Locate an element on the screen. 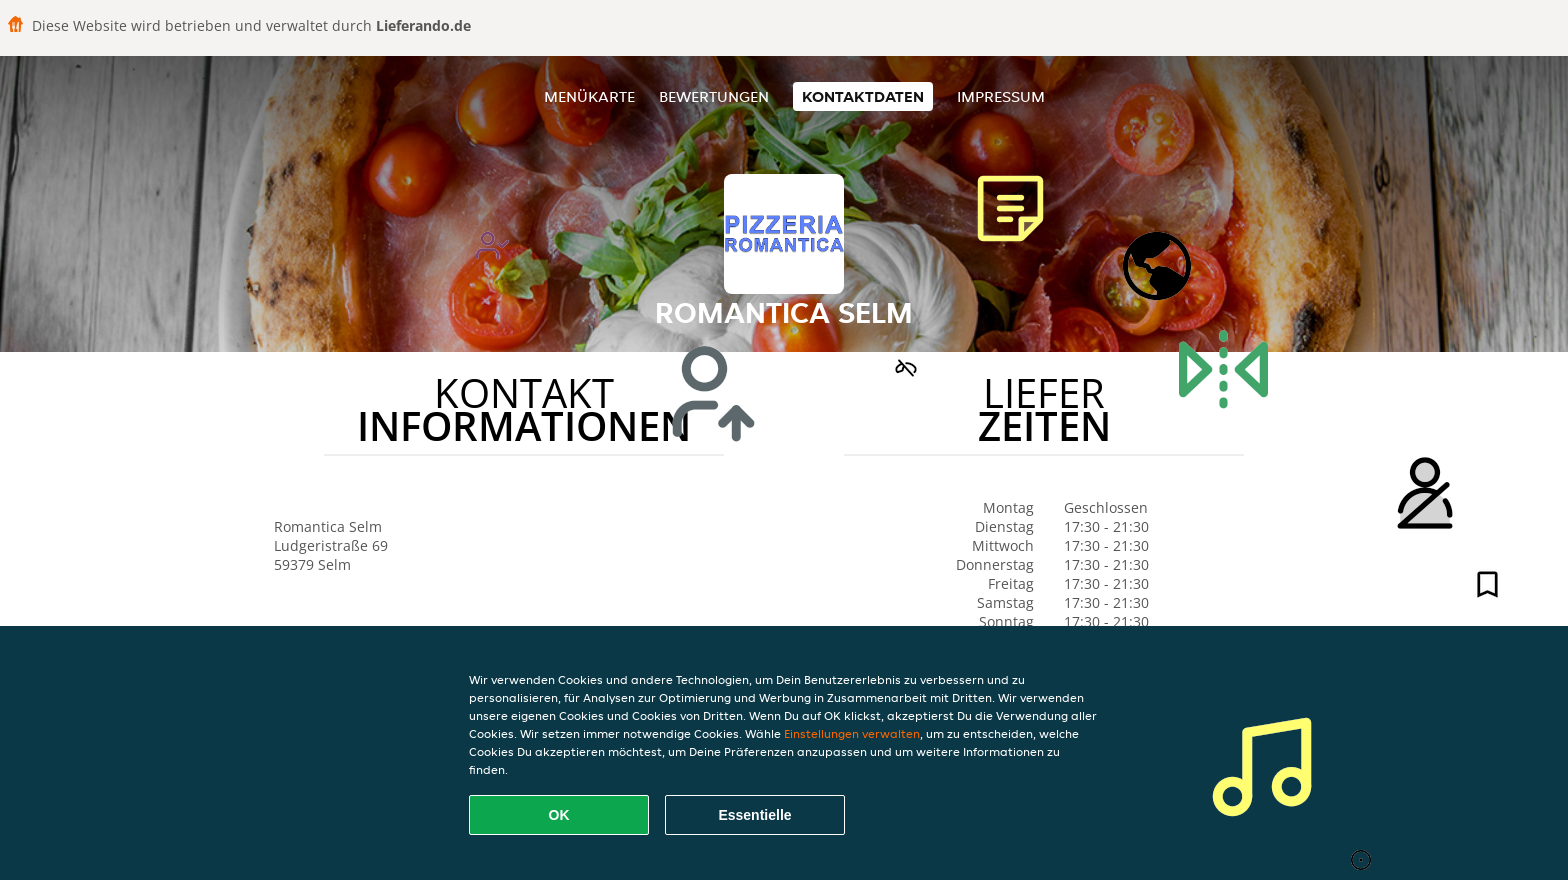 This screenshot has width=1568, height=880. switch to western hemisphere region is located at coordinates (1157, 266).